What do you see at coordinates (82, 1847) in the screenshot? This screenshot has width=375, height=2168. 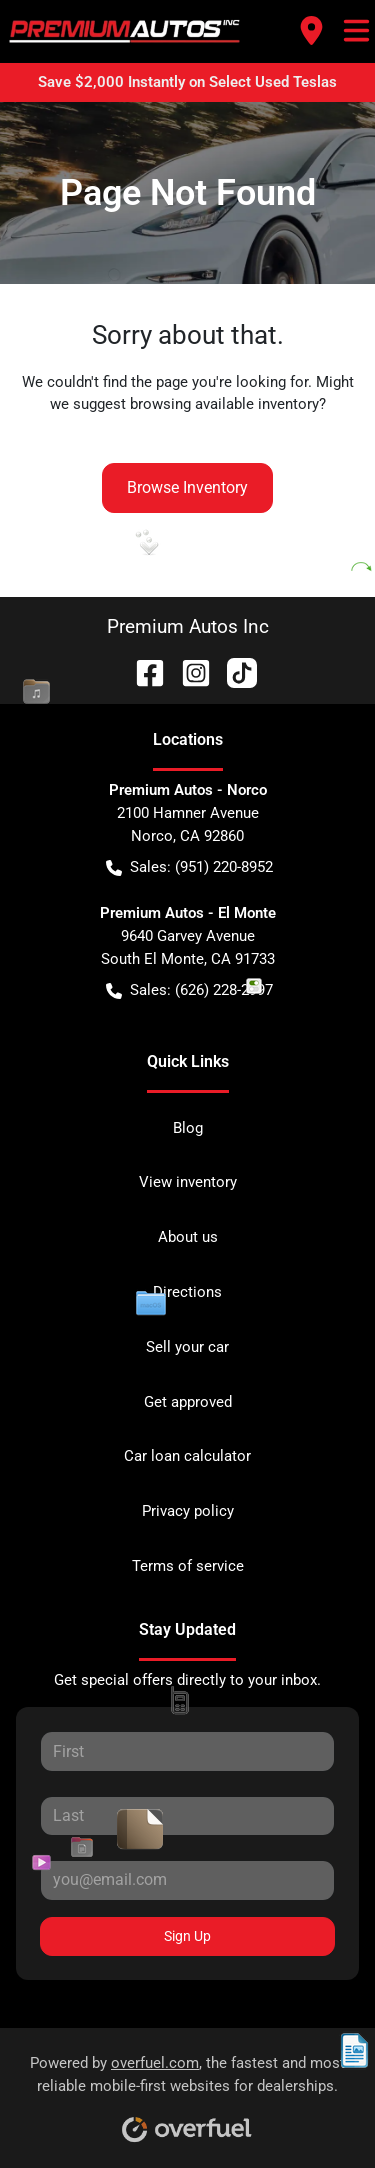 I see `open your documents folder` at bounding box center [82, 1847].